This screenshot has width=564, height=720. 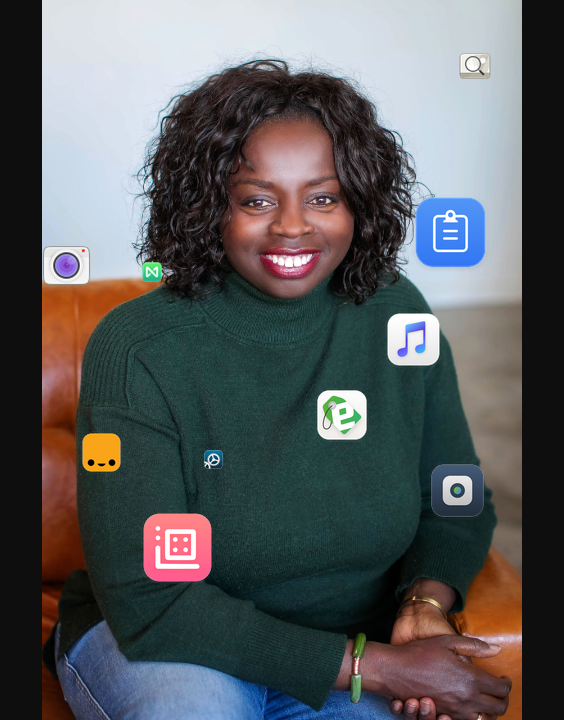 I want to click on open fondo wallpaper app, so click(x=457, y=490).